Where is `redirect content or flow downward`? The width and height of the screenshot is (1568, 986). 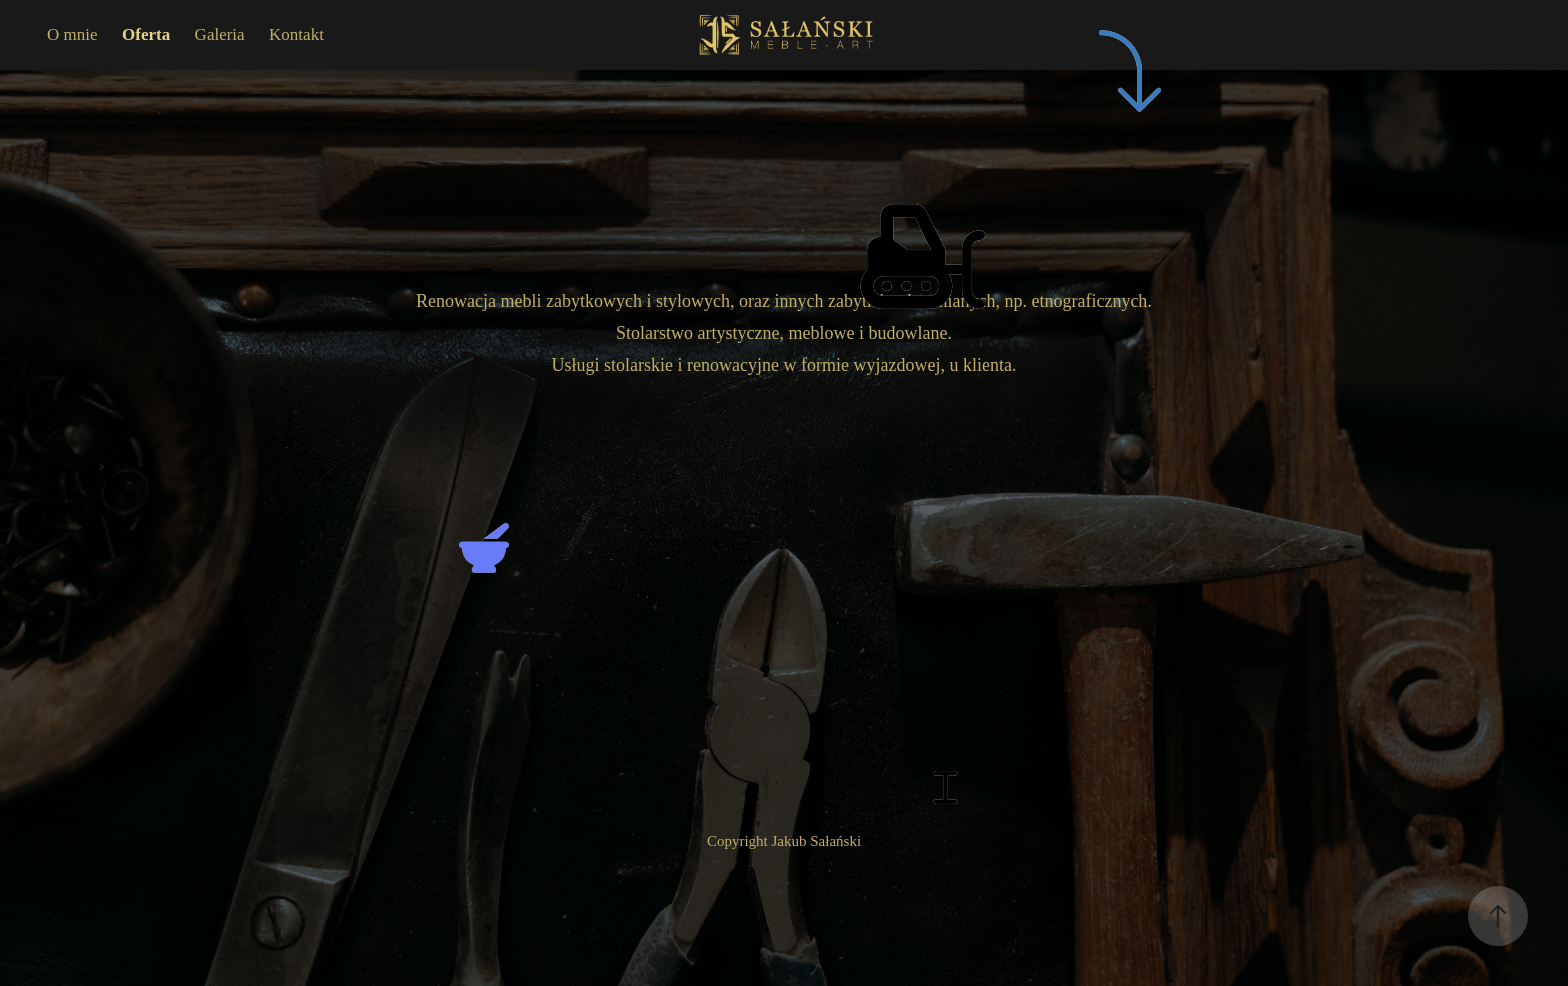
redirect content or flow downward is located at coordinates (1130, 71).